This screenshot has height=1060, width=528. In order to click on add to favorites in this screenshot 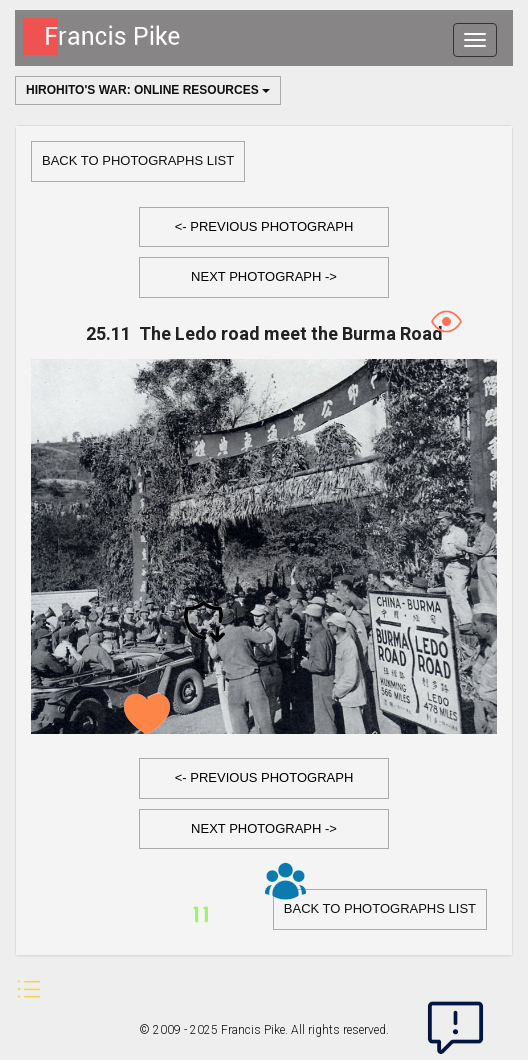, I will do `click(147, 714)`.